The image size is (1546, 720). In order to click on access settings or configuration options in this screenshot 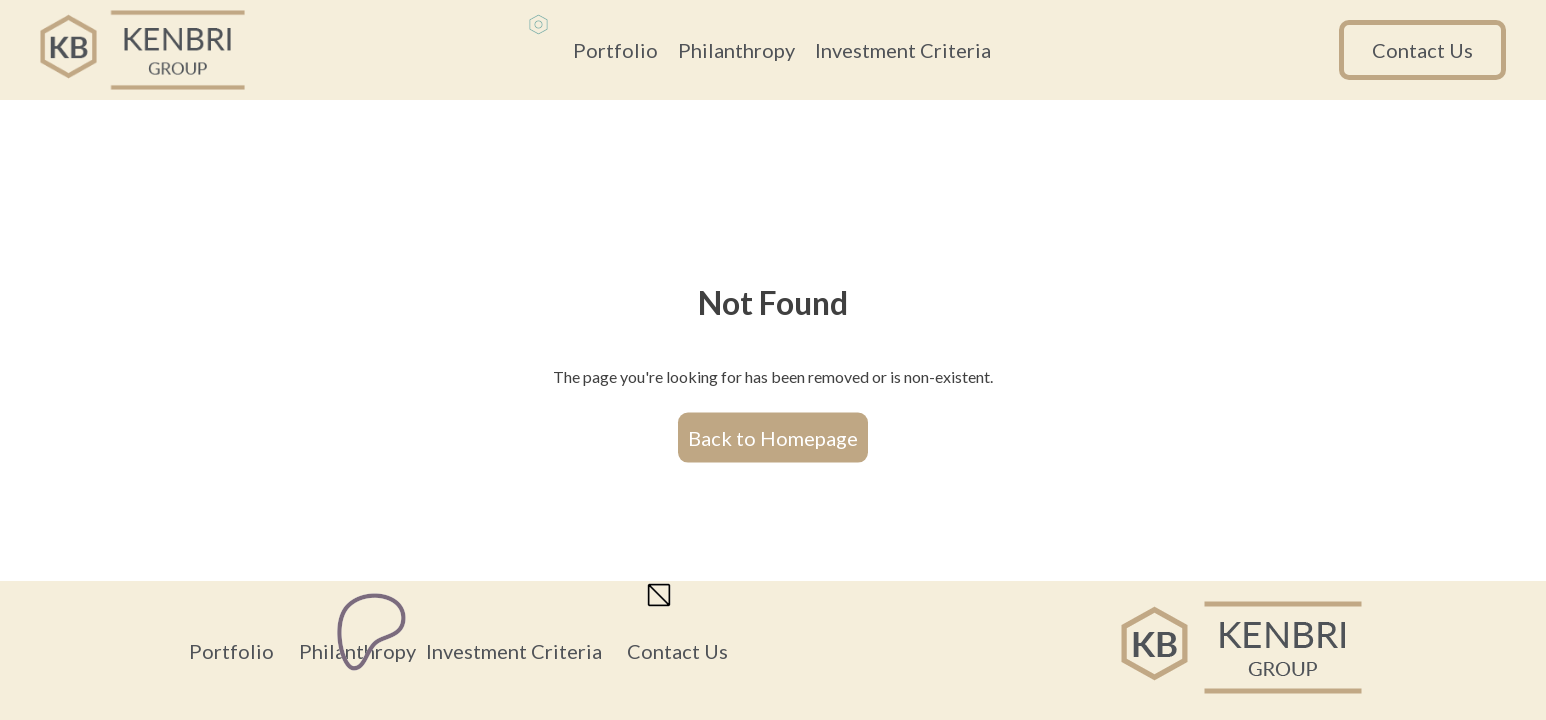, I will do `click(538, 24)`.